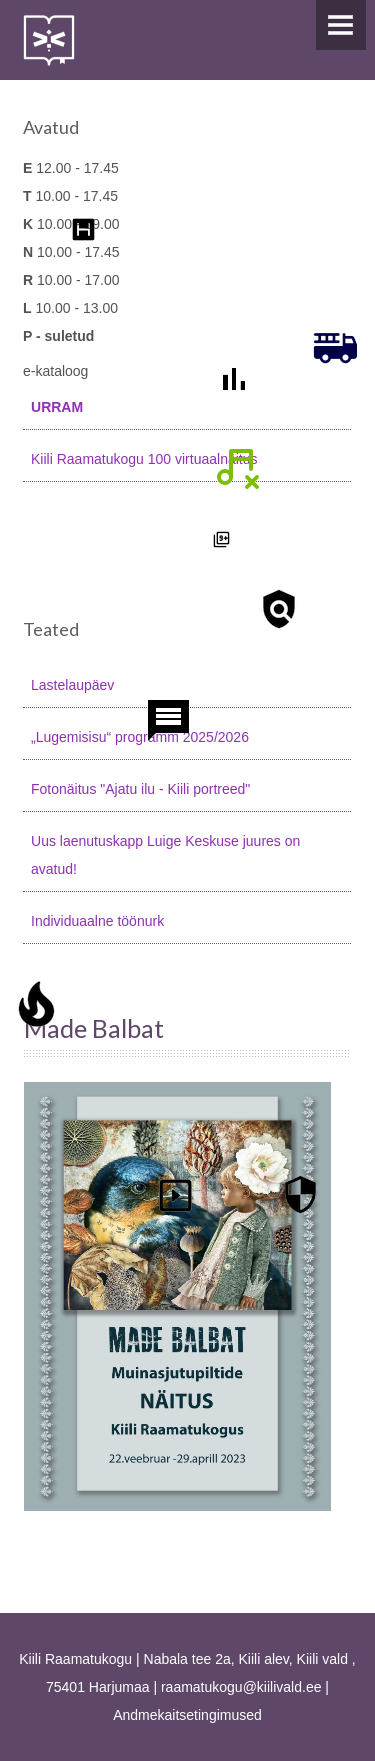 This screenshot has height=1761, width=375. Describe the element at coordinates (237, 467) in the screenshot. I see `remove a song from playlist` at that location.